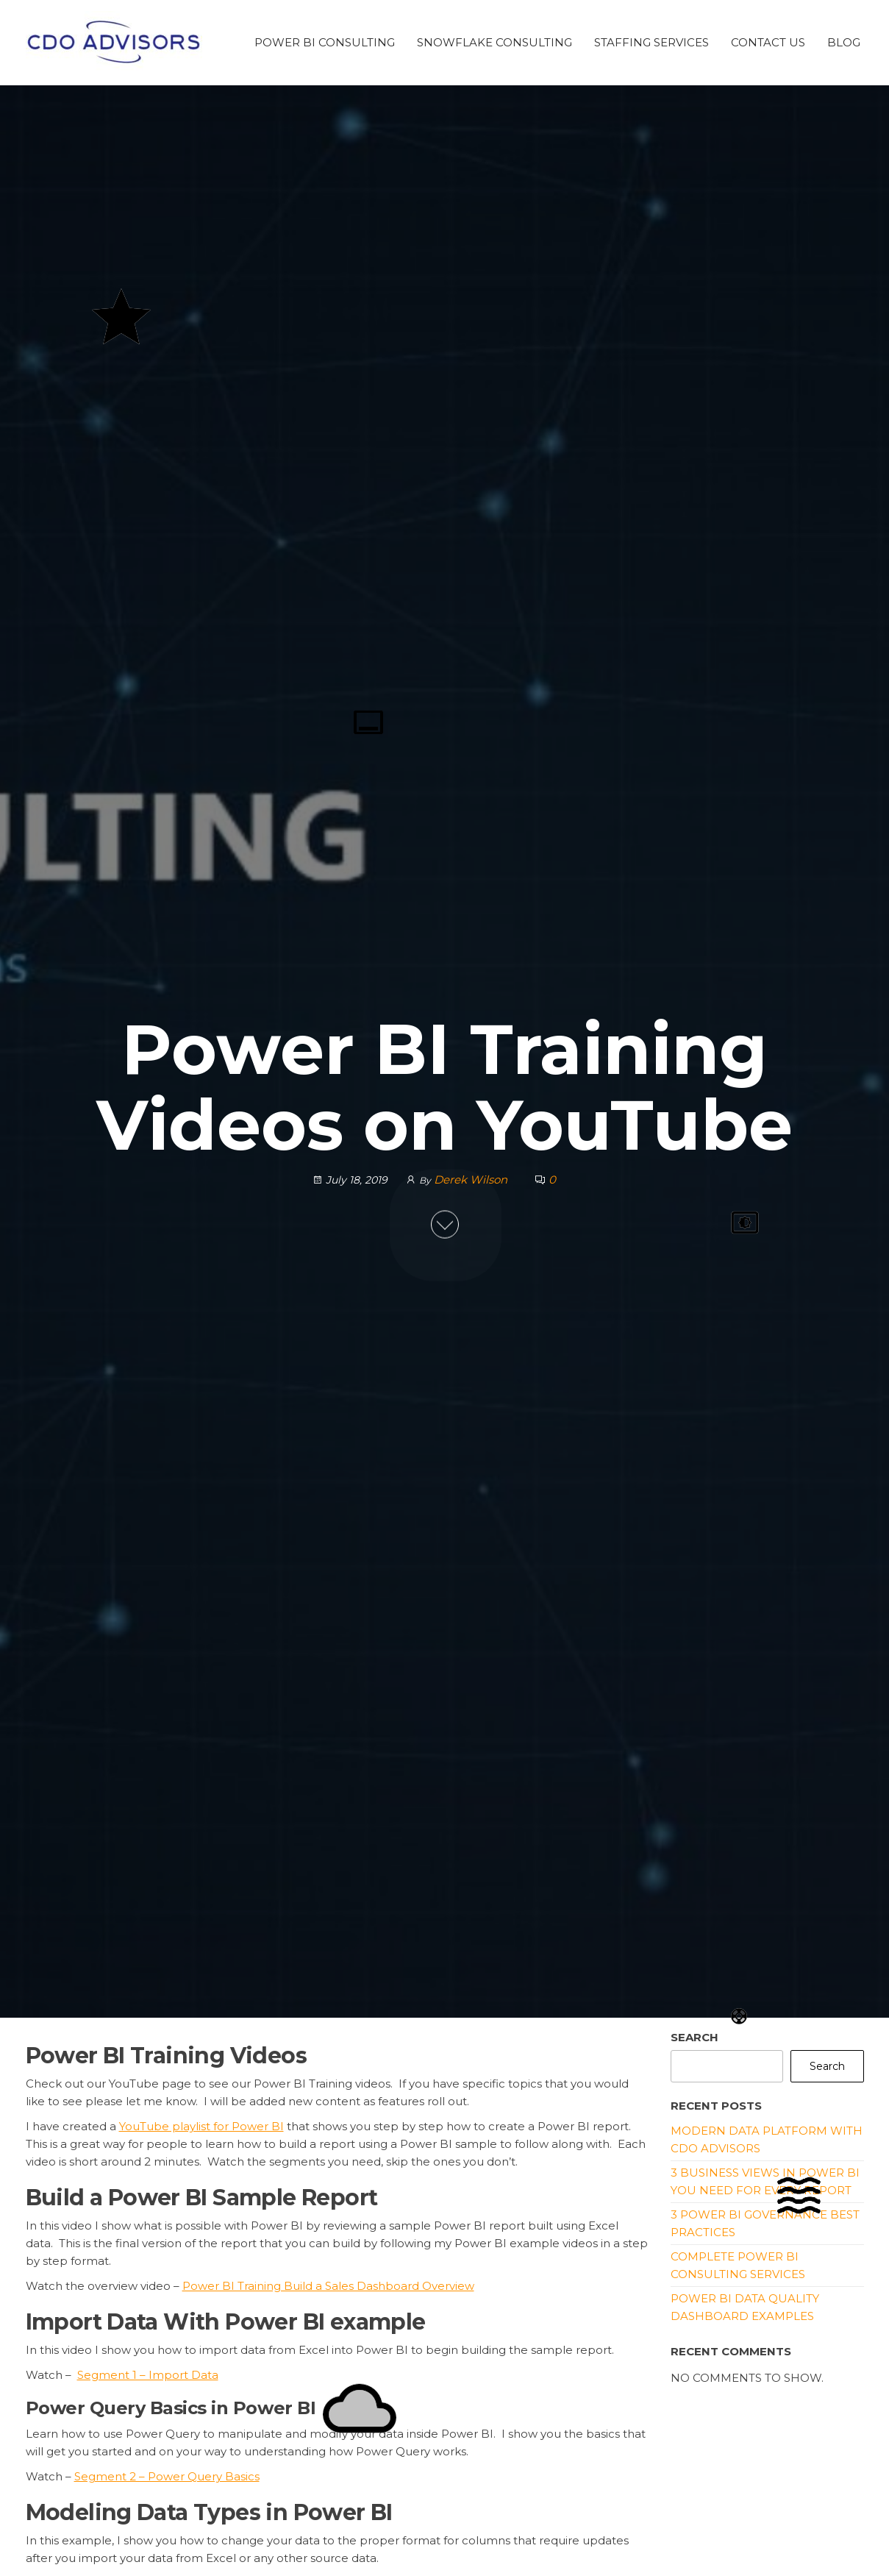  I want to click on adjust display brightness settings, so click(745, 1223).